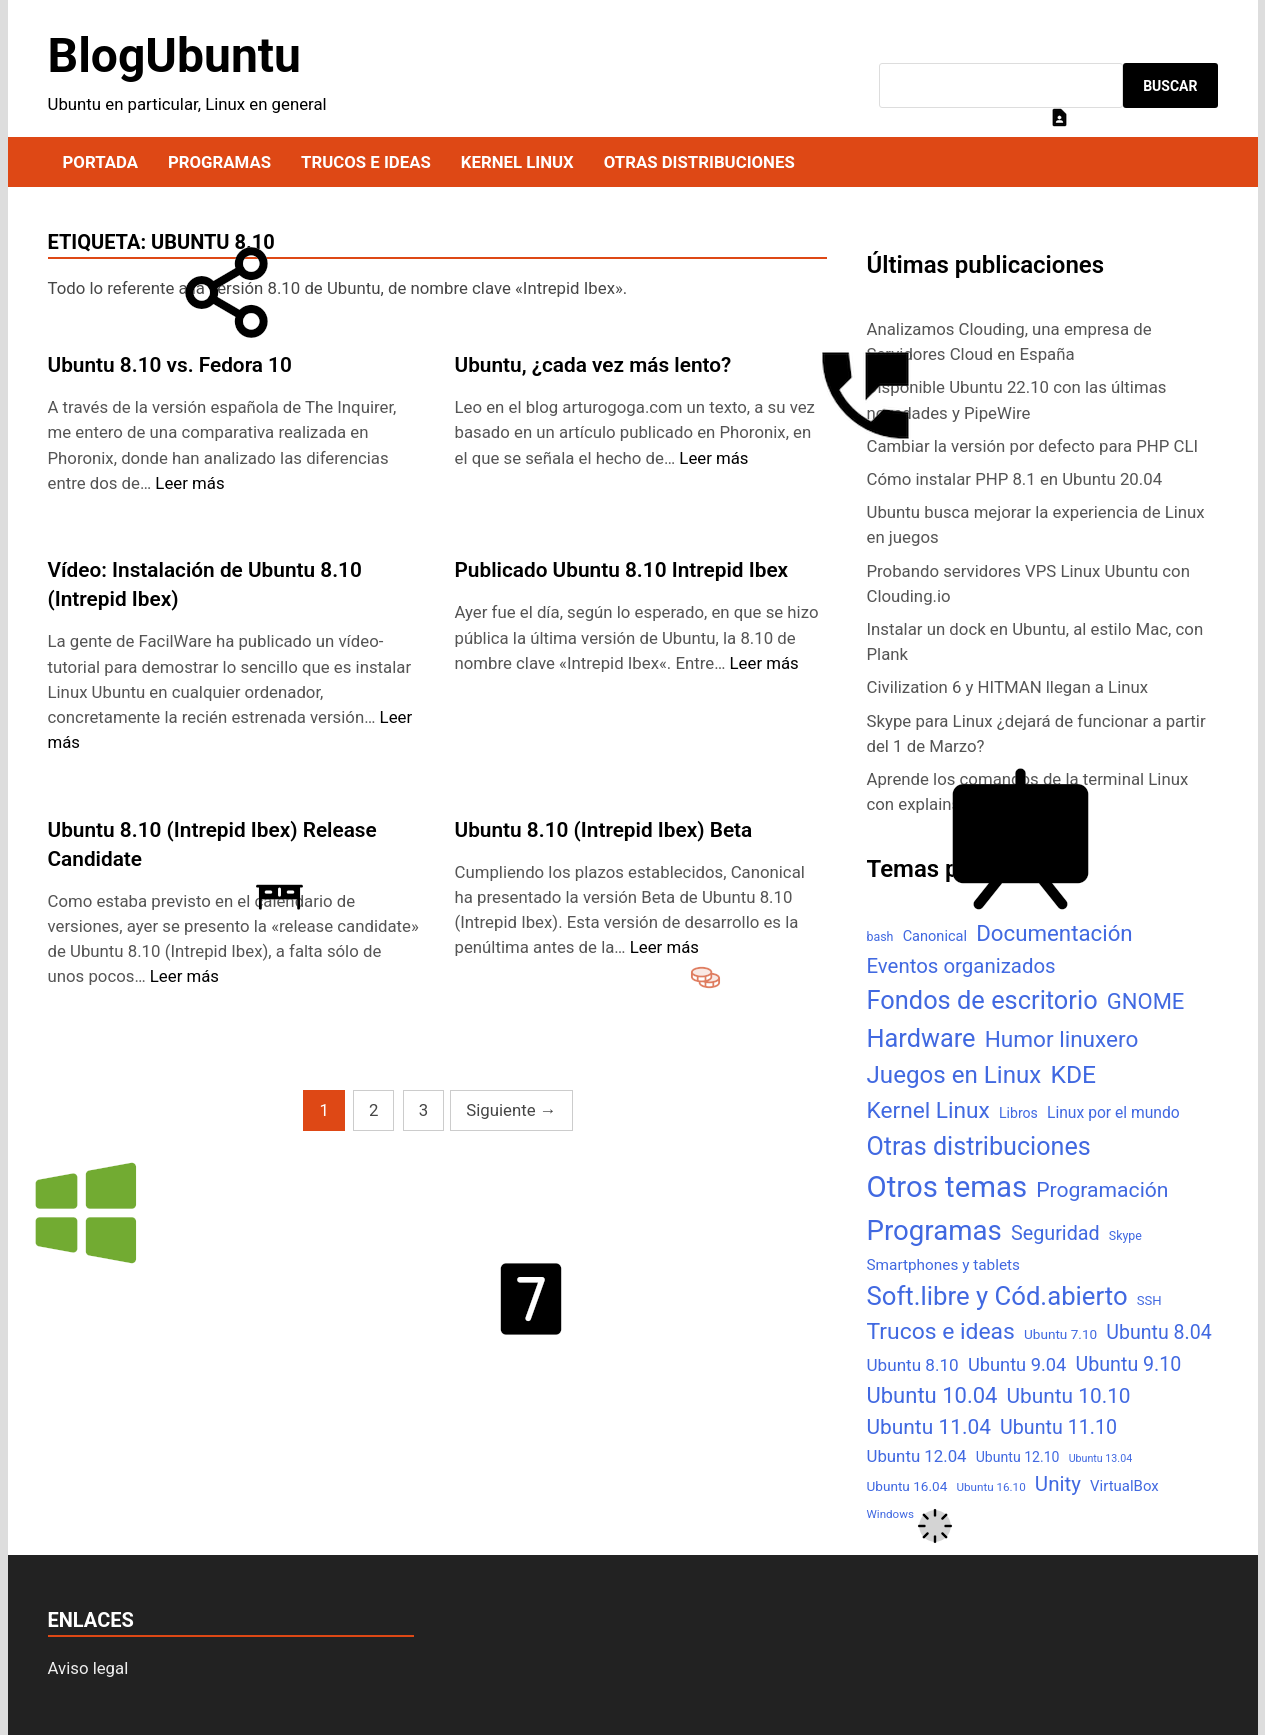 This screenshot has width=1265, height=1735. Describe the element at coordinates (935, 1526) in the screenshot. I see `indicates content is loading` at that location.